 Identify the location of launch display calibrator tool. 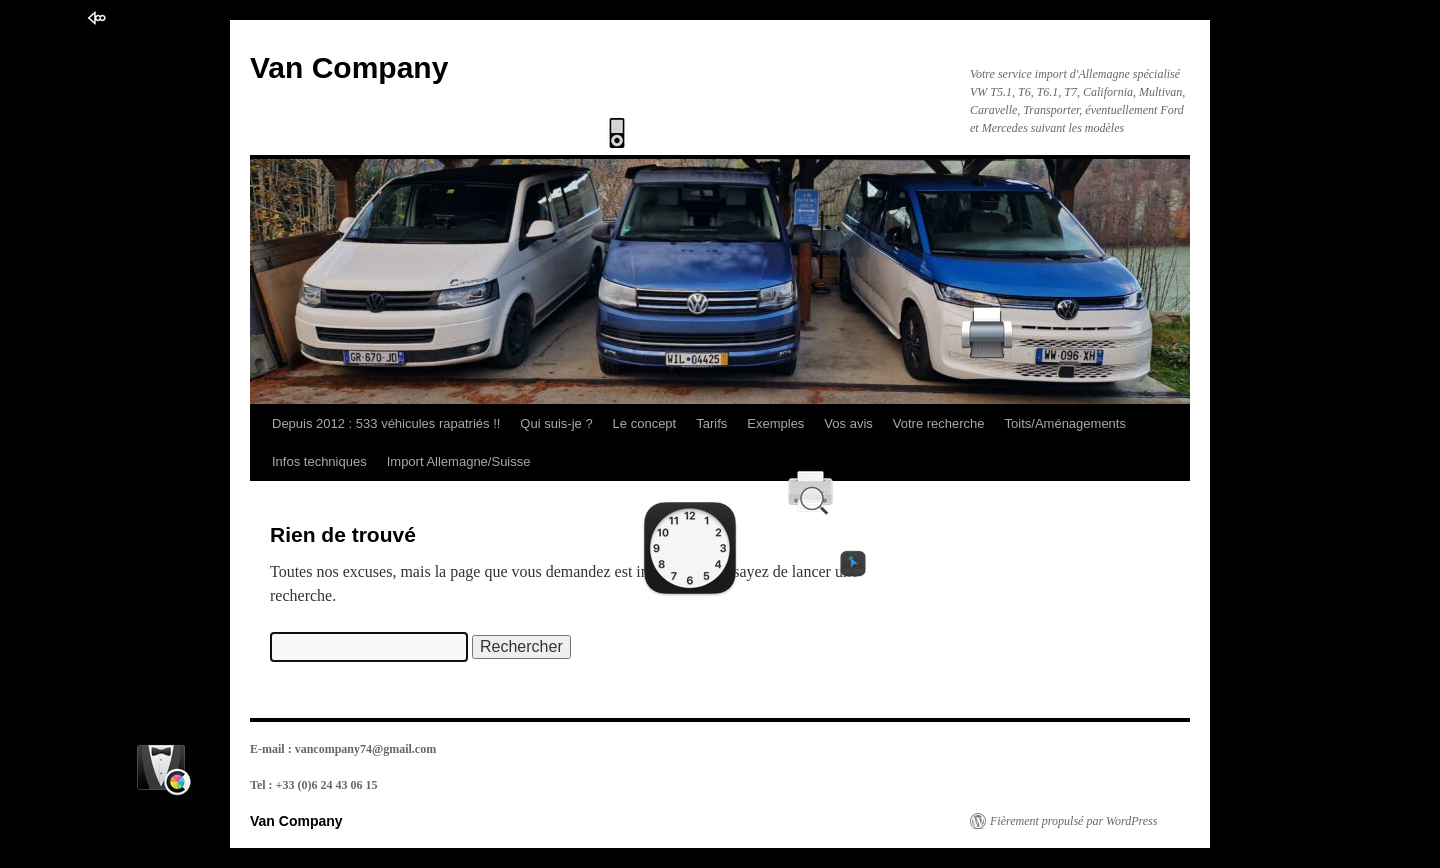
(164, 770).